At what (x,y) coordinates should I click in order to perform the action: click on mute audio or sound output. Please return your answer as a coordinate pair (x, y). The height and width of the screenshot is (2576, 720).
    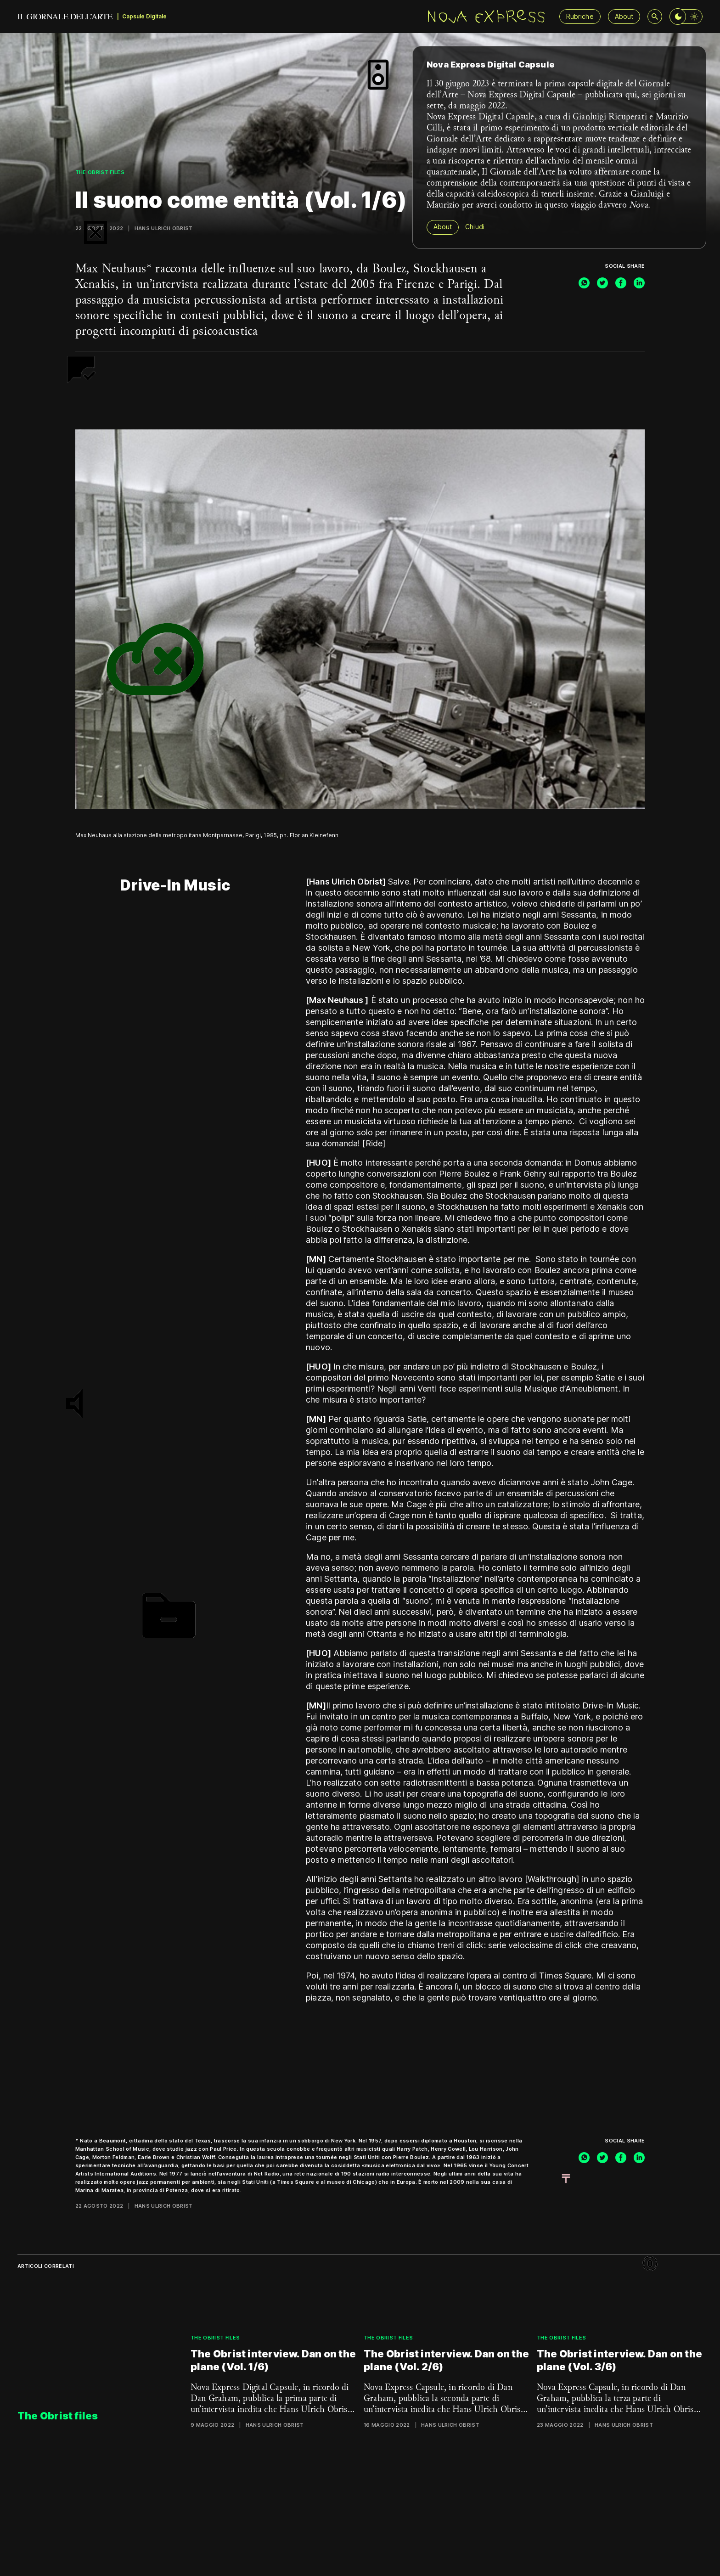
    Looking at the image, I should click on (75, 1404).